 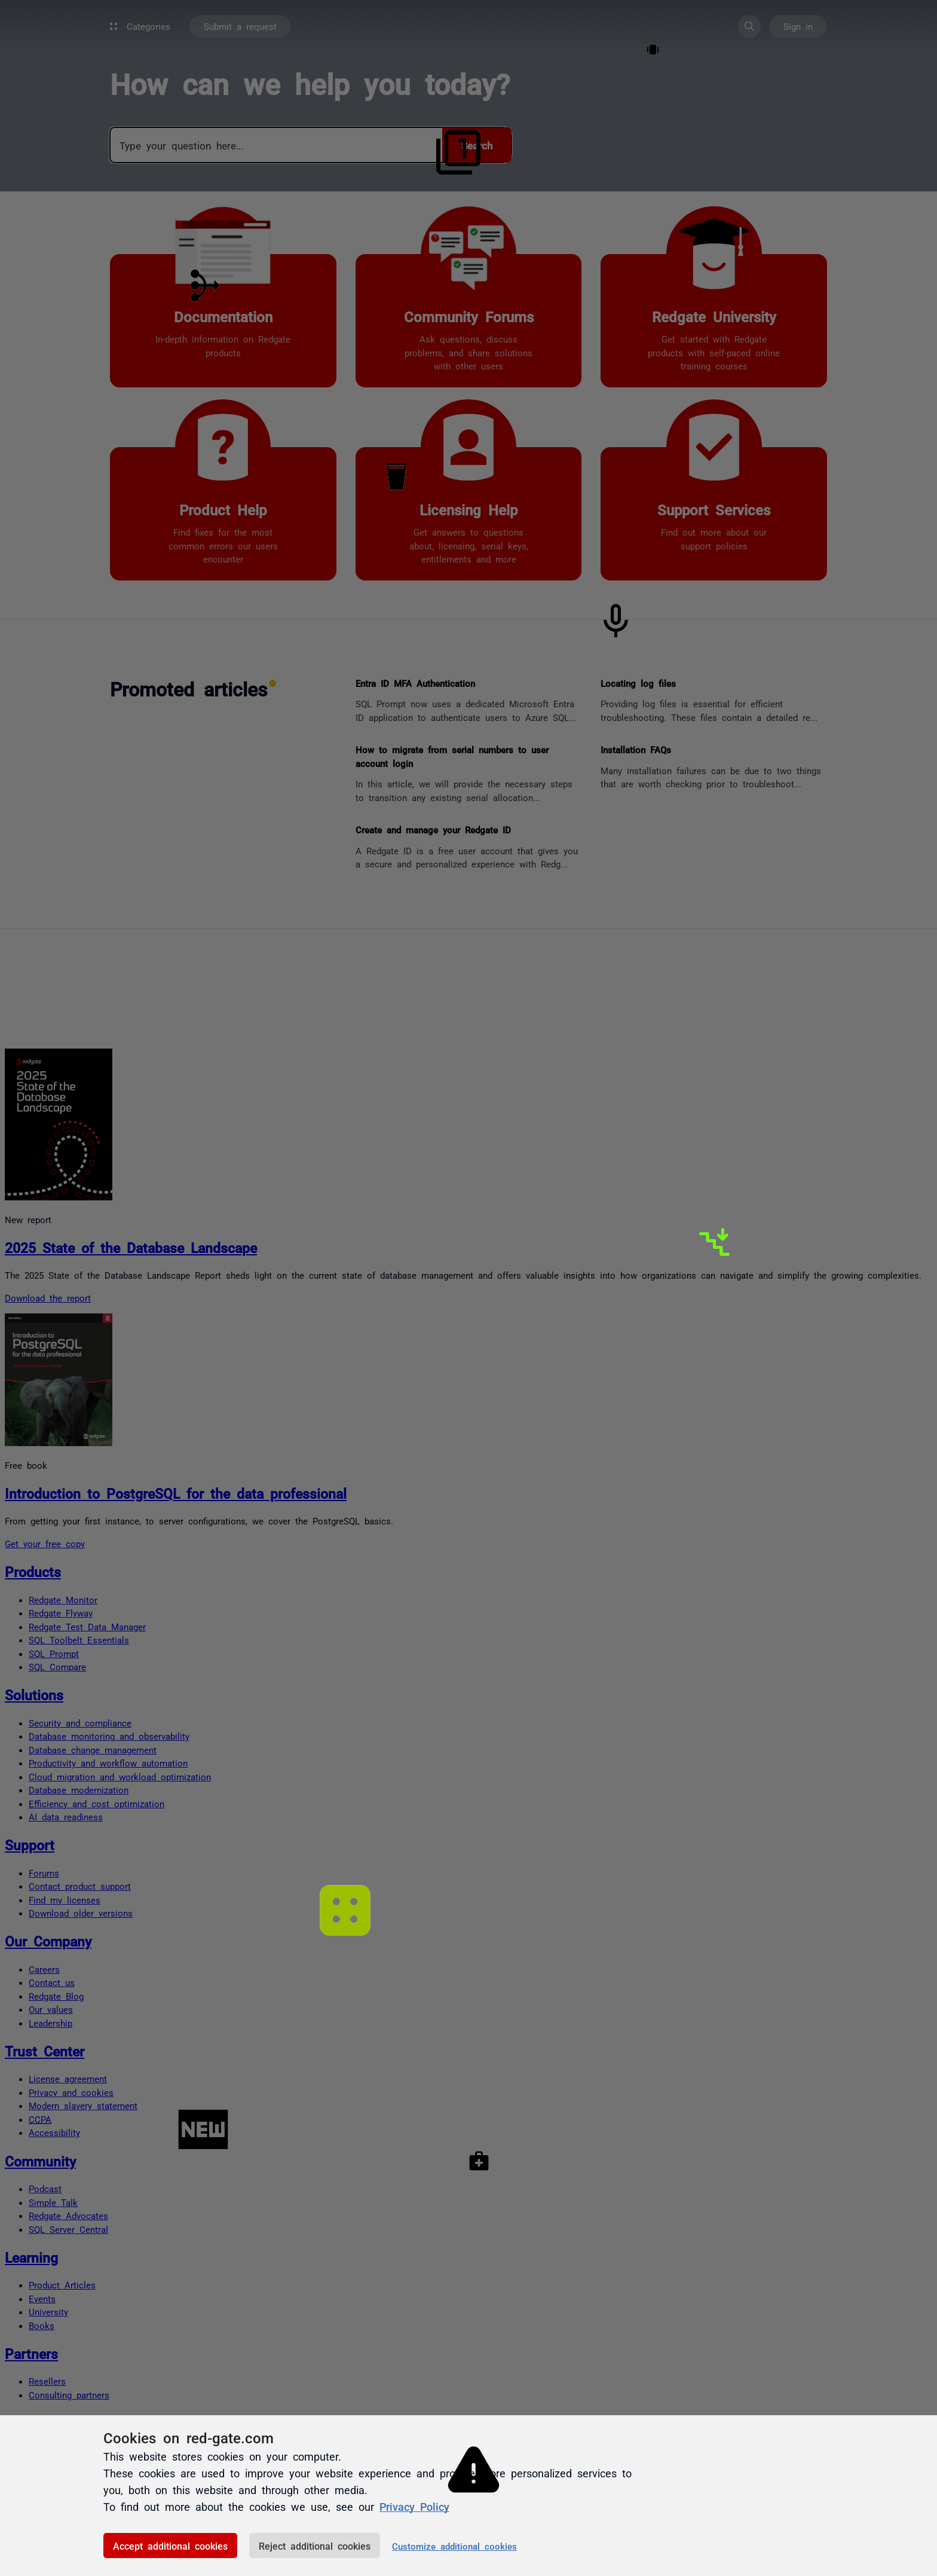 I want to click on merge or combine multiple inputs into one output, so click(x=205, y=285).